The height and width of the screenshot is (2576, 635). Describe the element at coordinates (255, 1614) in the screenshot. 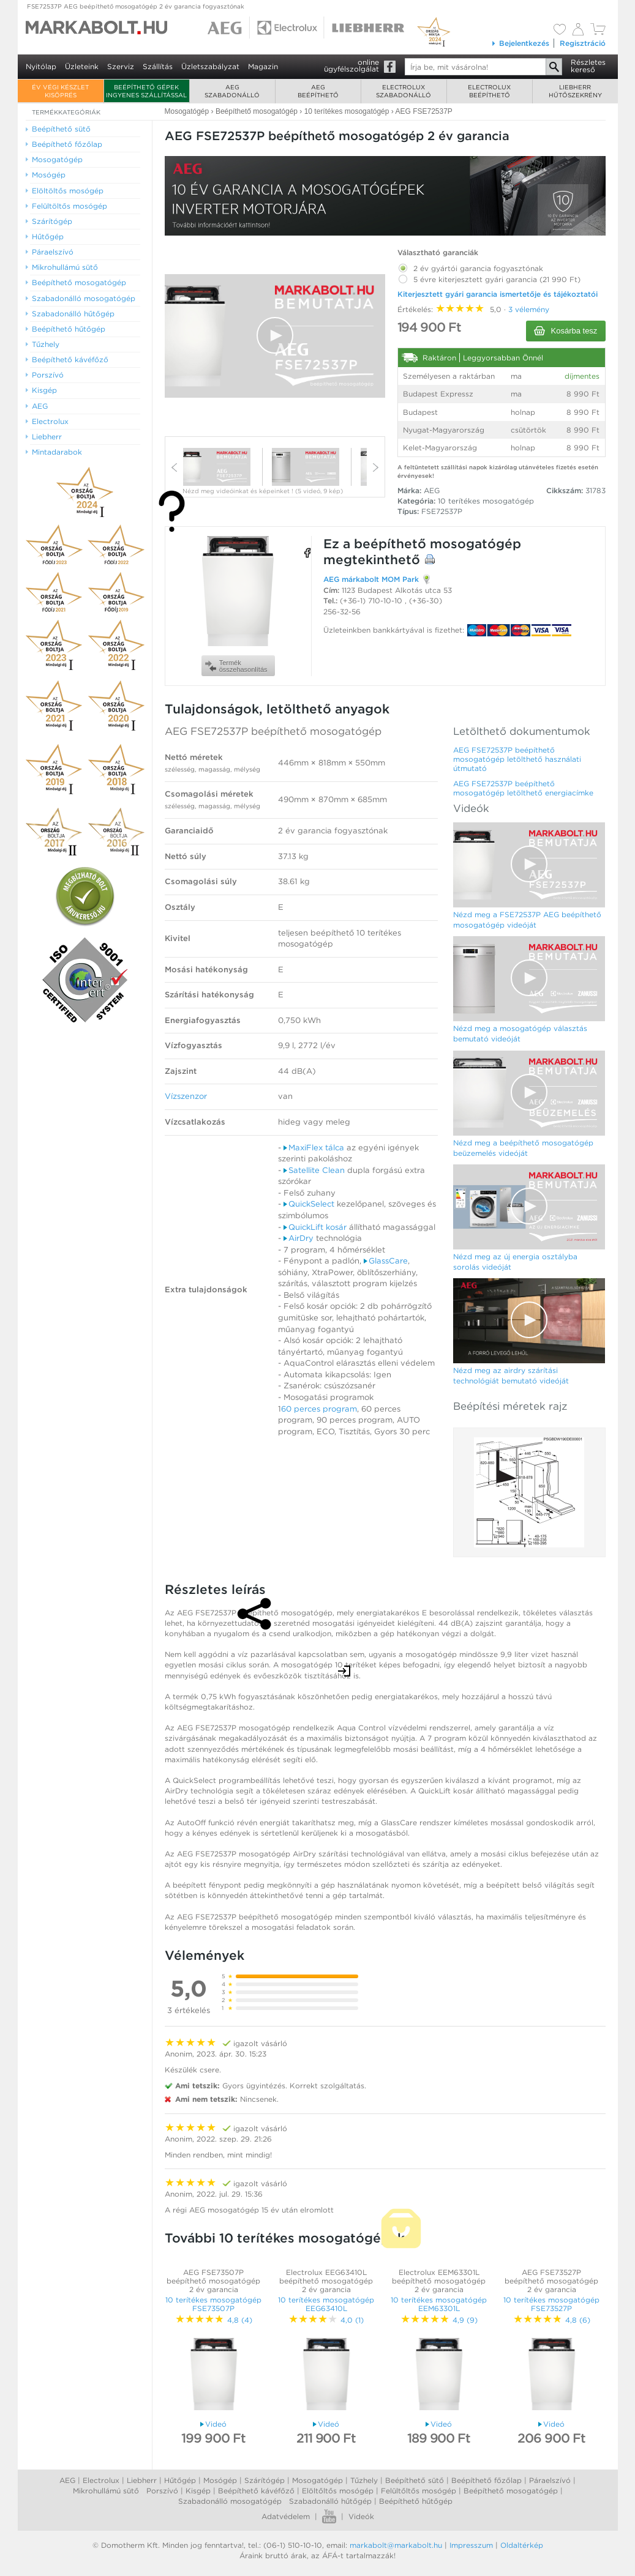

I see `share content with others` at that location.